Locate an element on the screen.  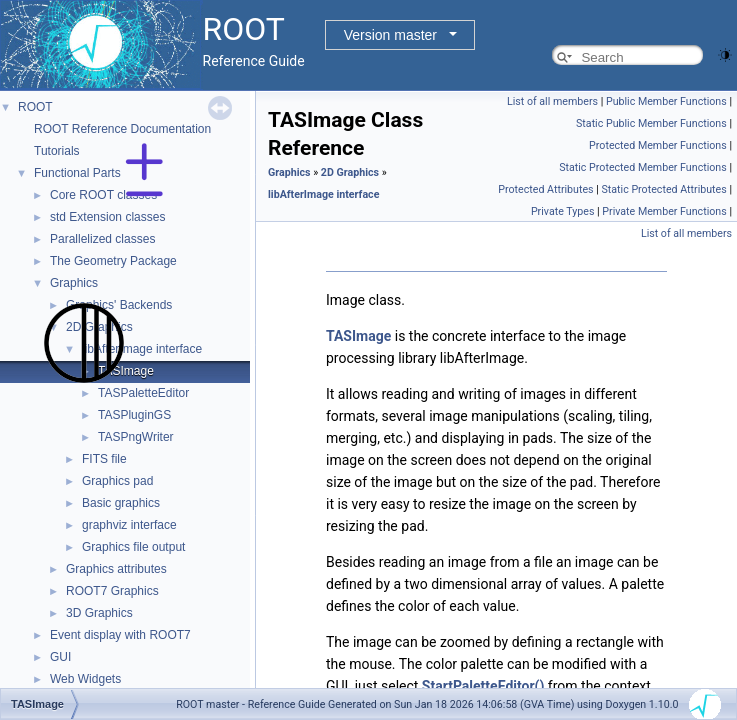
view code differences or changes is located at coordinates (143, 170).